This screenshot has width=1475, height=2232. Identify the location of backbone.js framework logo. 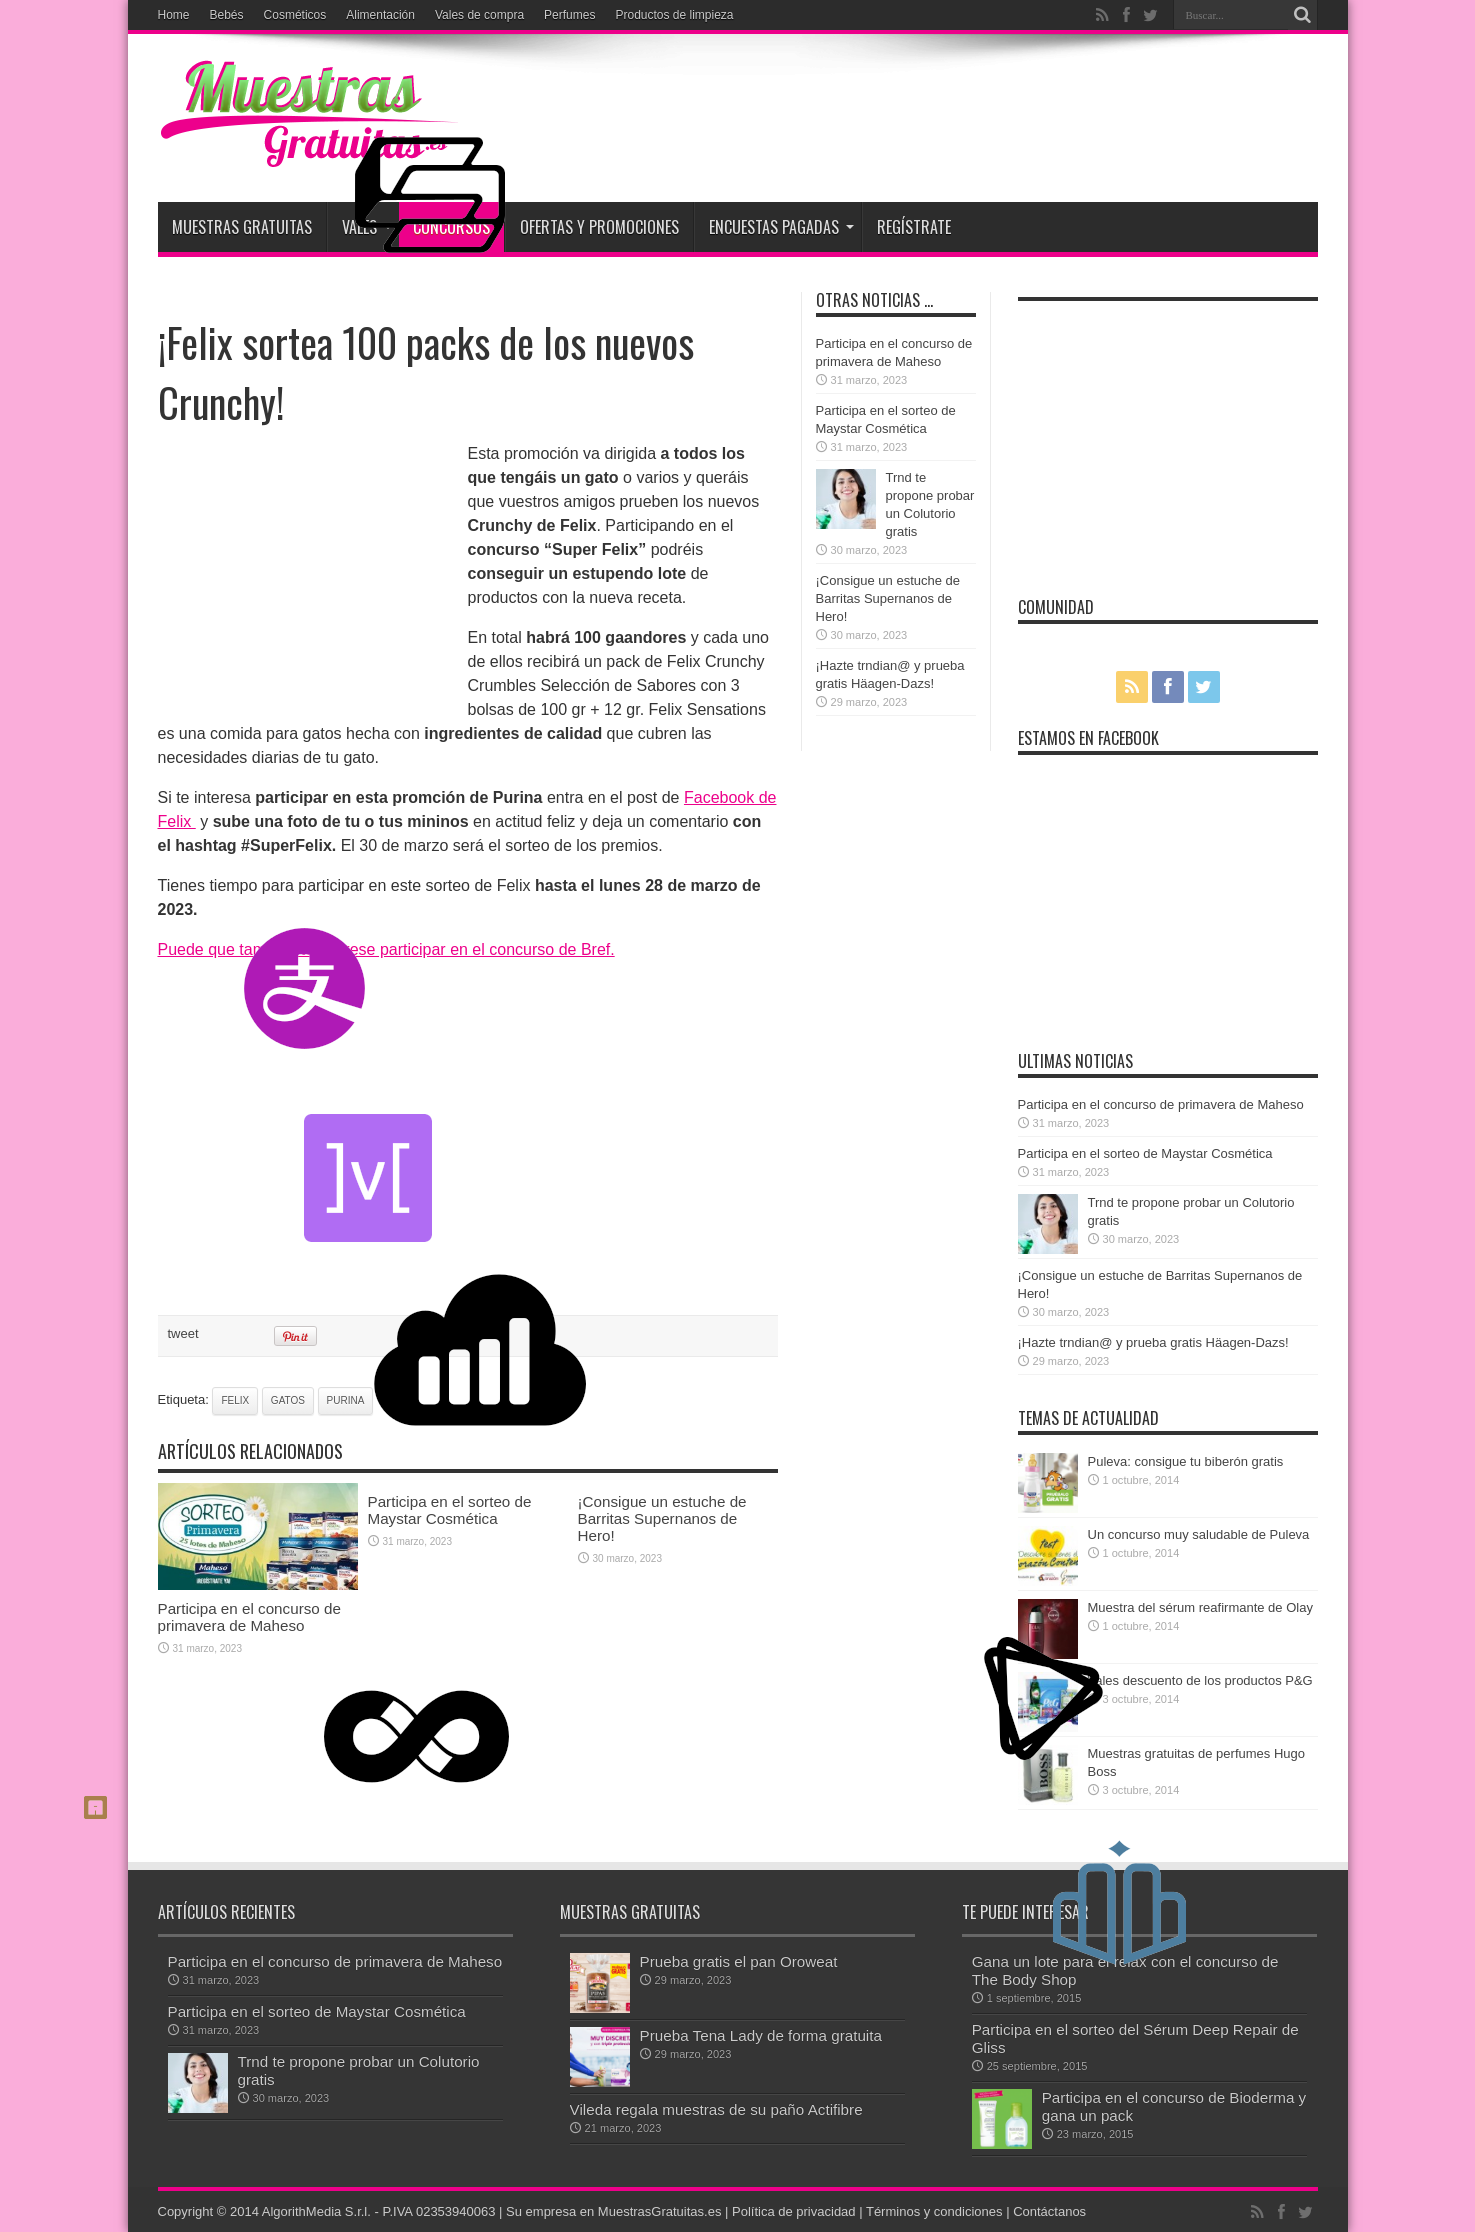
(1119, 1902).